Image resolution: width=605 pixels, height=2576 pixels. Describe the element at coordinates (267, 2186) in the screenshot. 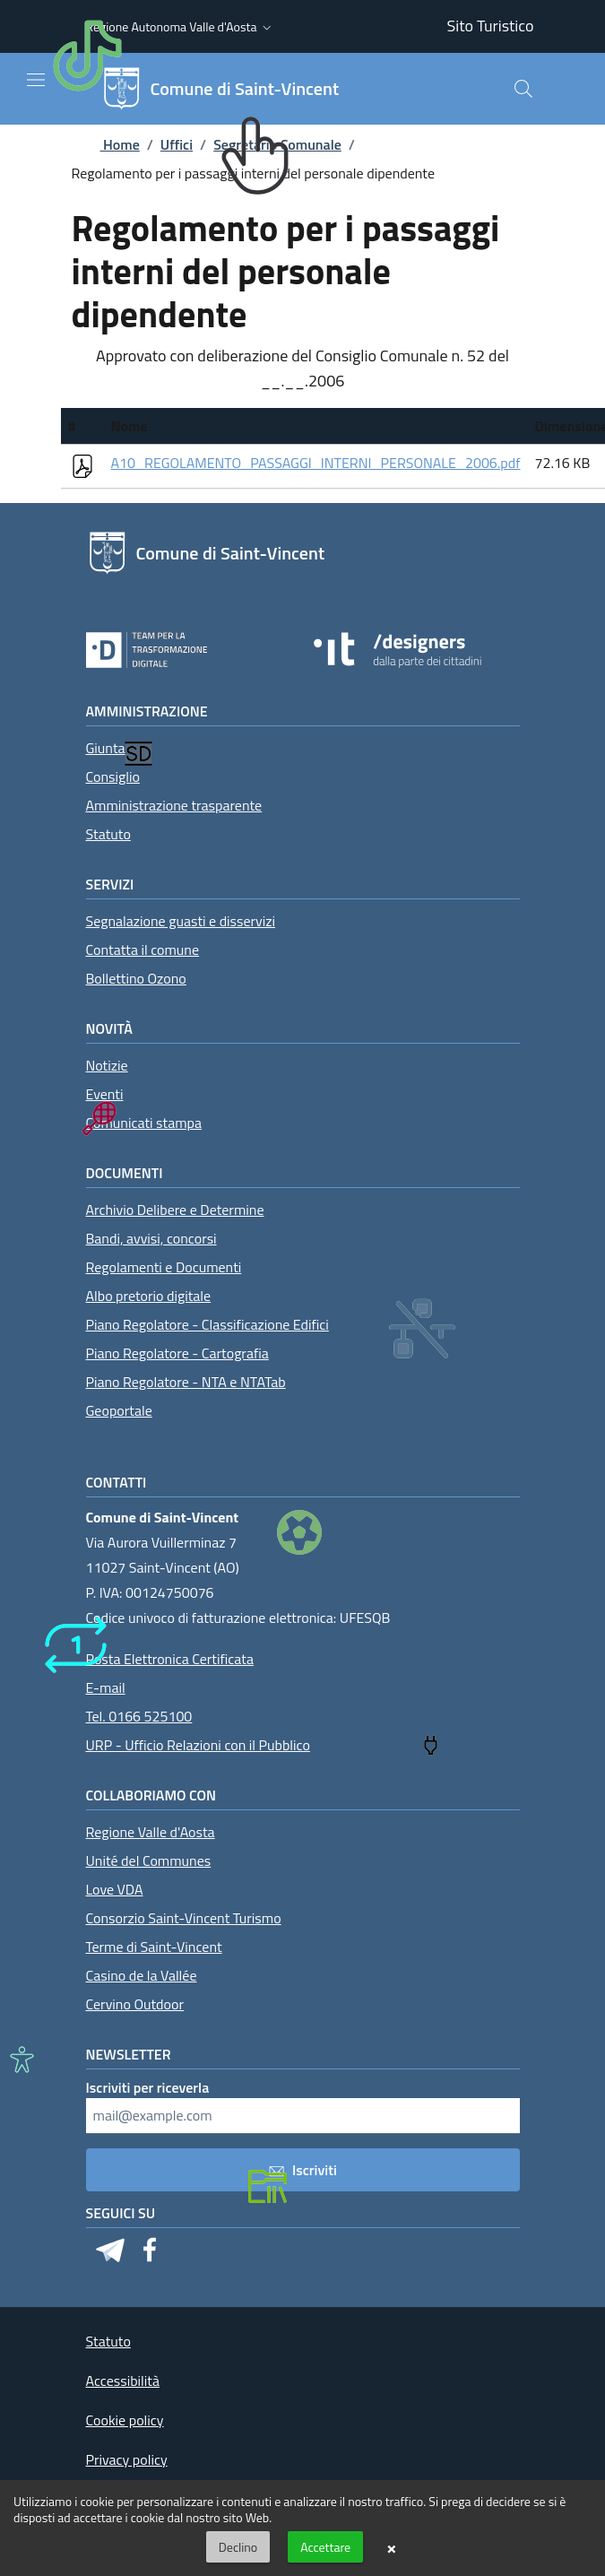

I see `open the library folder` at that location.